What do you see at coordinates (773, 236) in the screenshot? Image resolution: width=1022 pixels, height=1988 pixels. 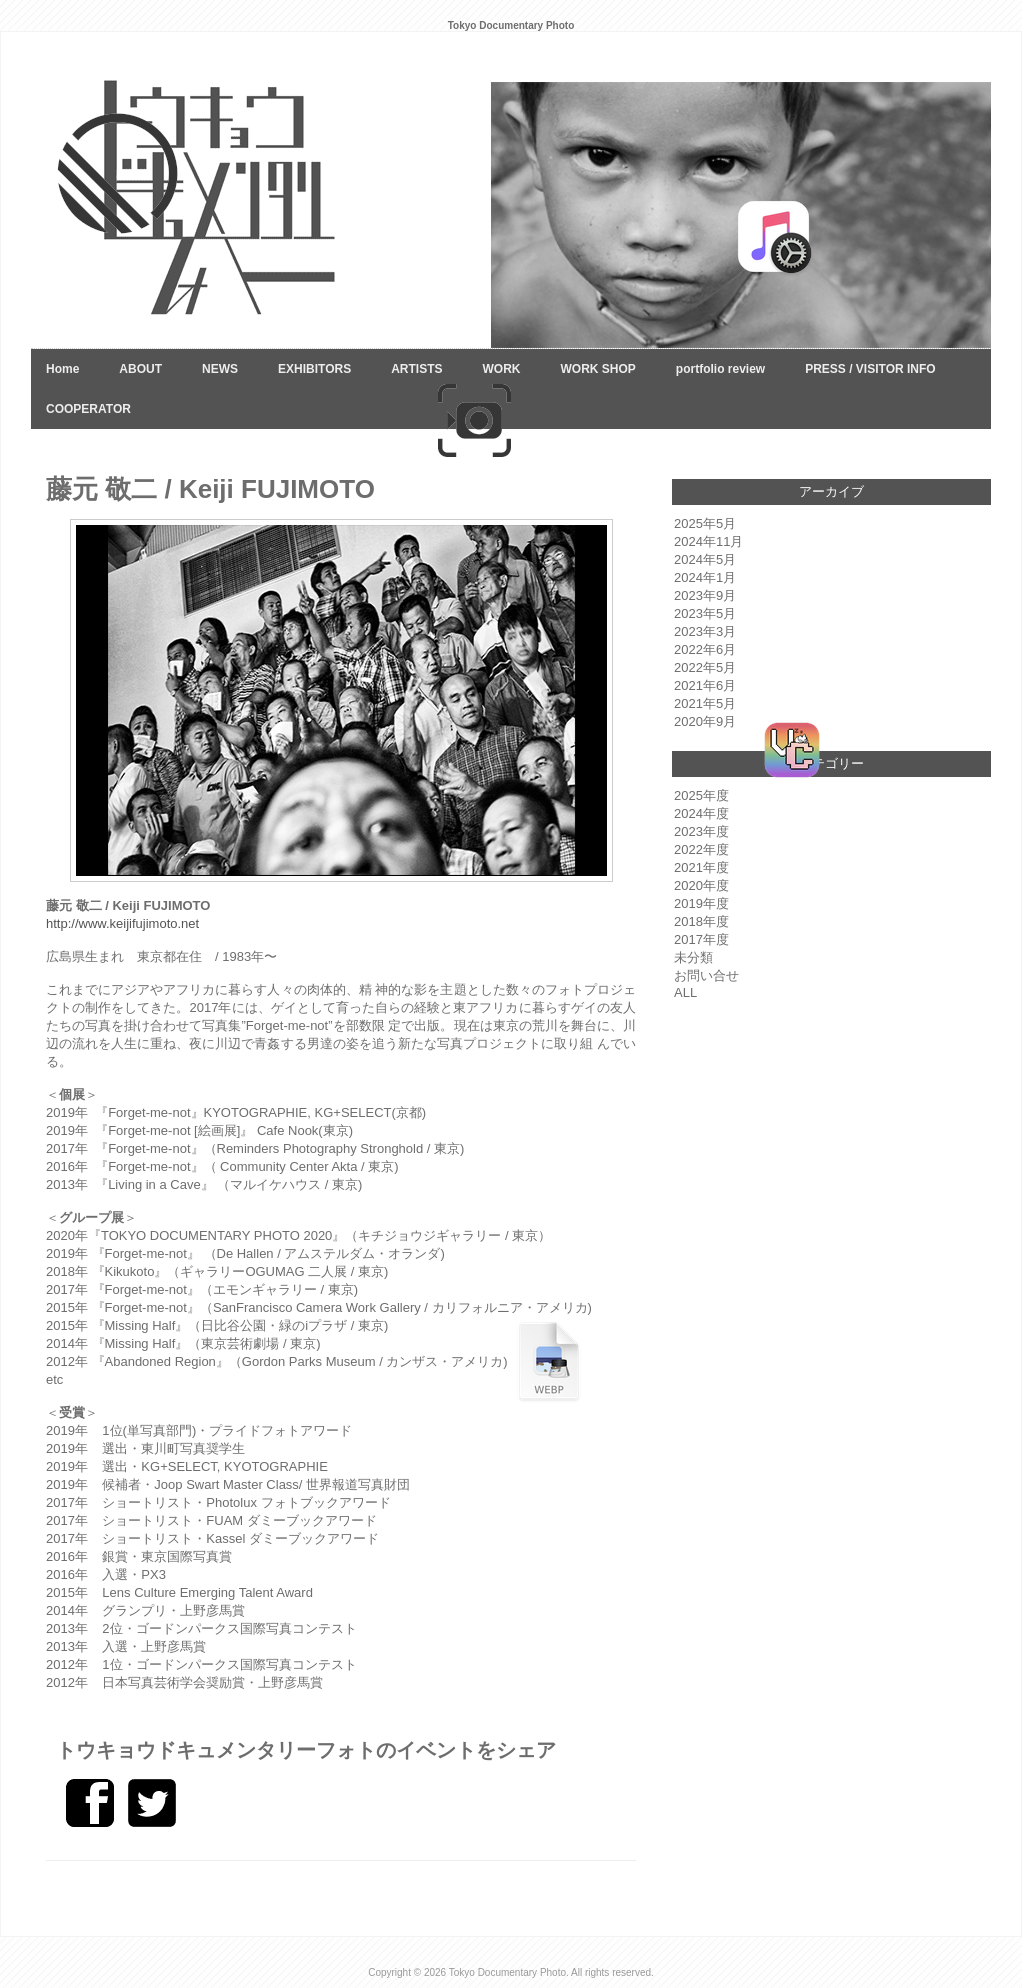 I see `open audio or music playback settings` at bounding box center [773, 236].